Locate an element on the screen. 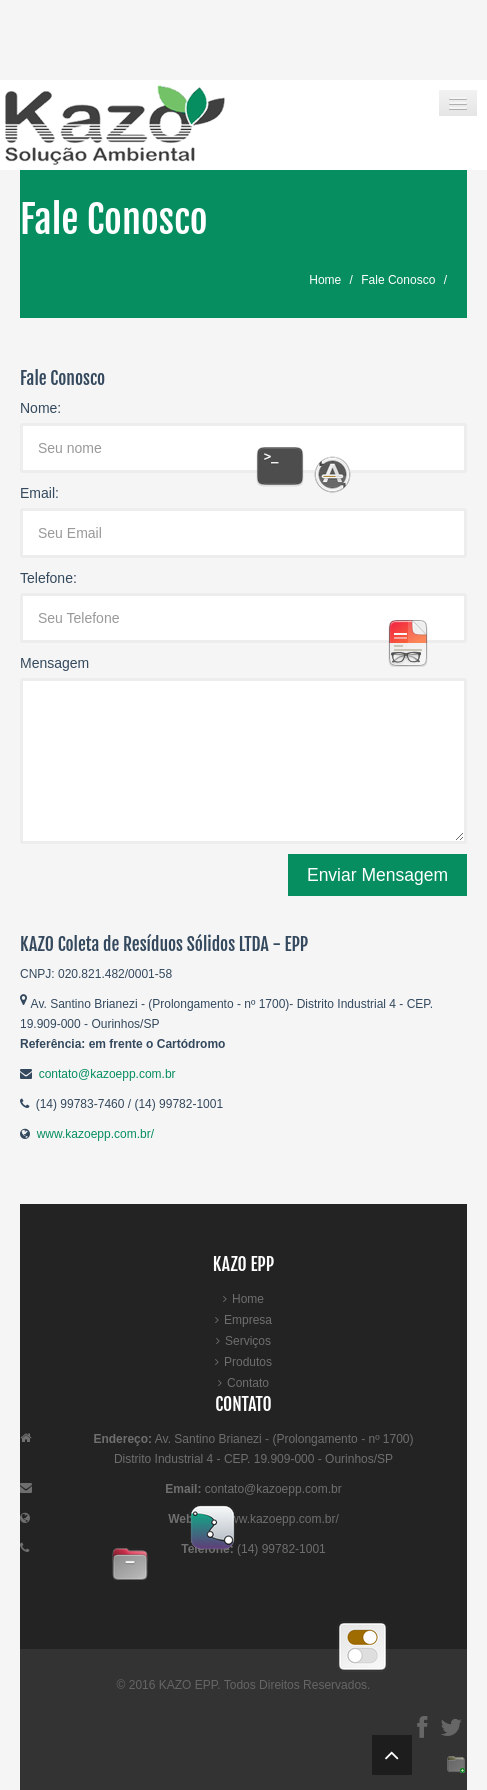 This screenshot has width=487, height=1790. open the software update application is located at coordinates (332, 474).